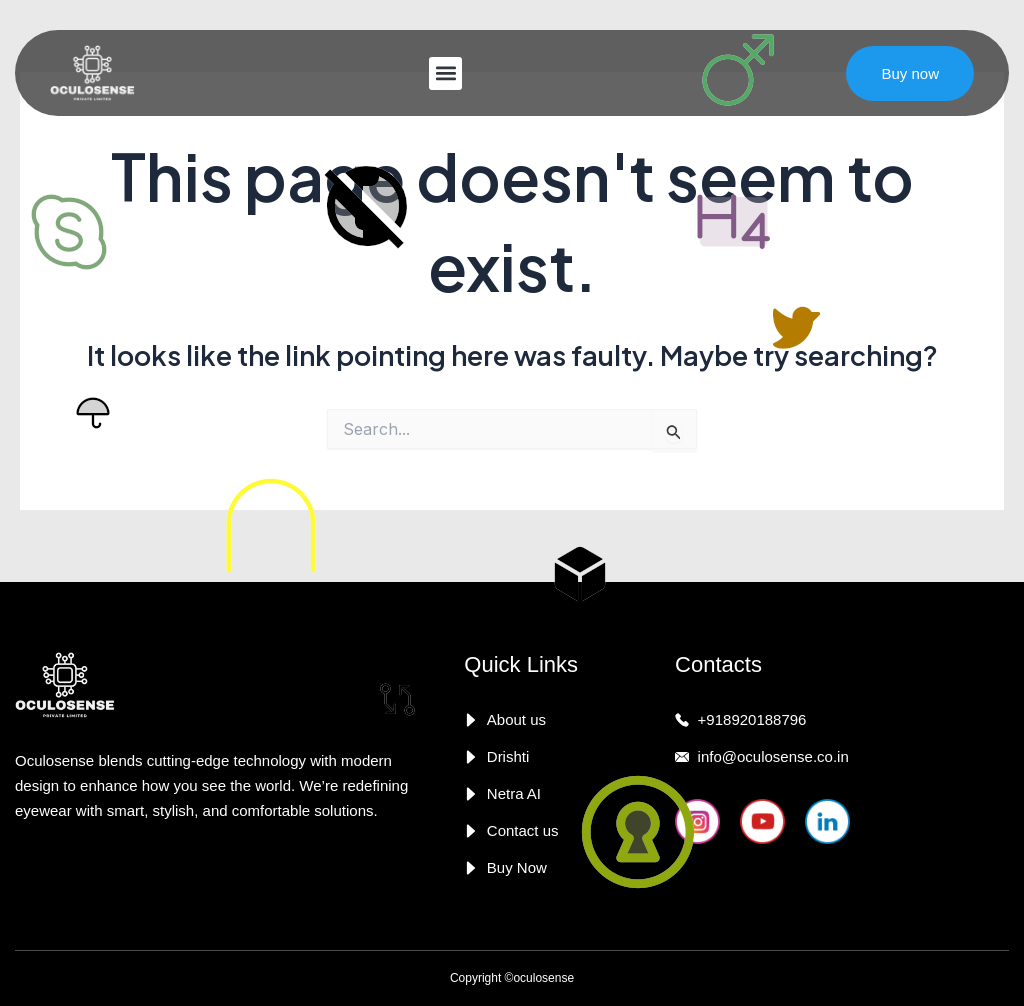 This screenshot has width=1024, height=1006. I want to click on share to twitter, so click(794, 326).